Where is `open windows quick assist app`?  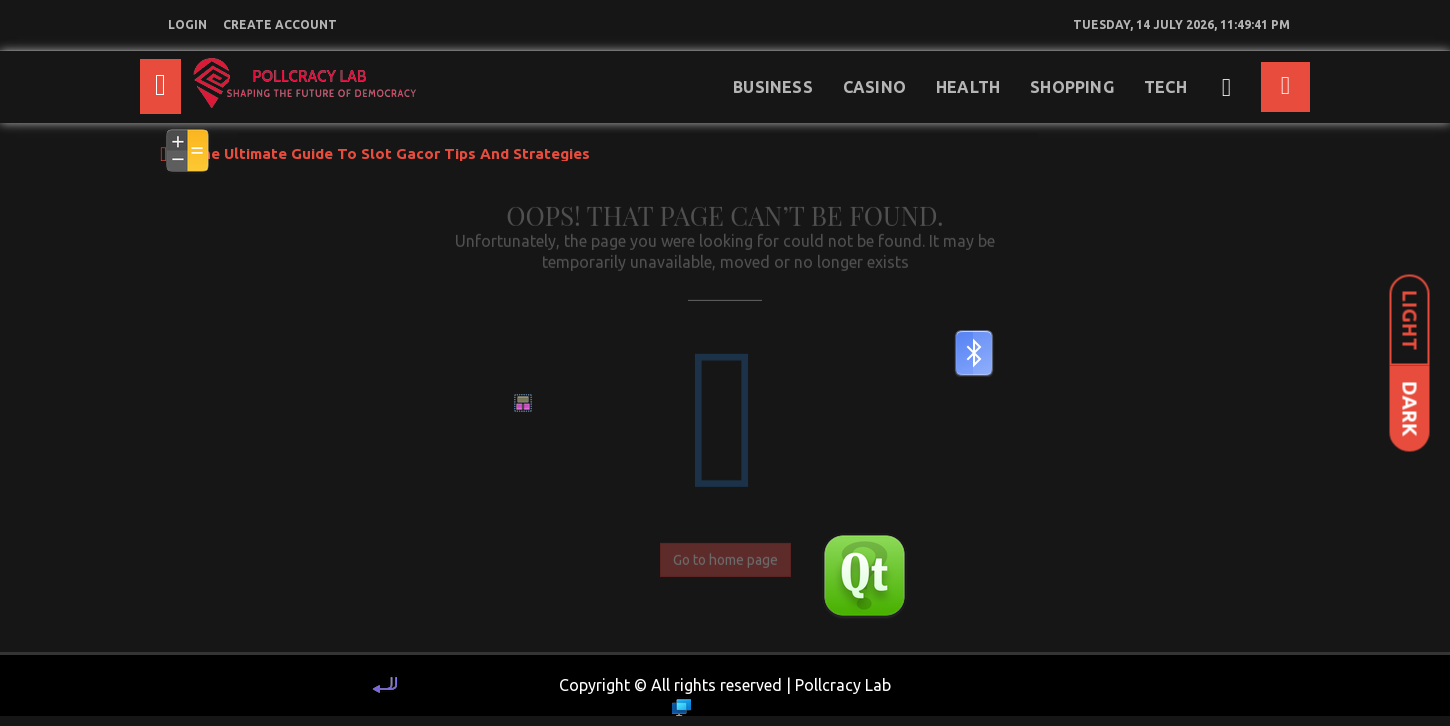
open windows quick assist app is located at coordinates (681, 706).